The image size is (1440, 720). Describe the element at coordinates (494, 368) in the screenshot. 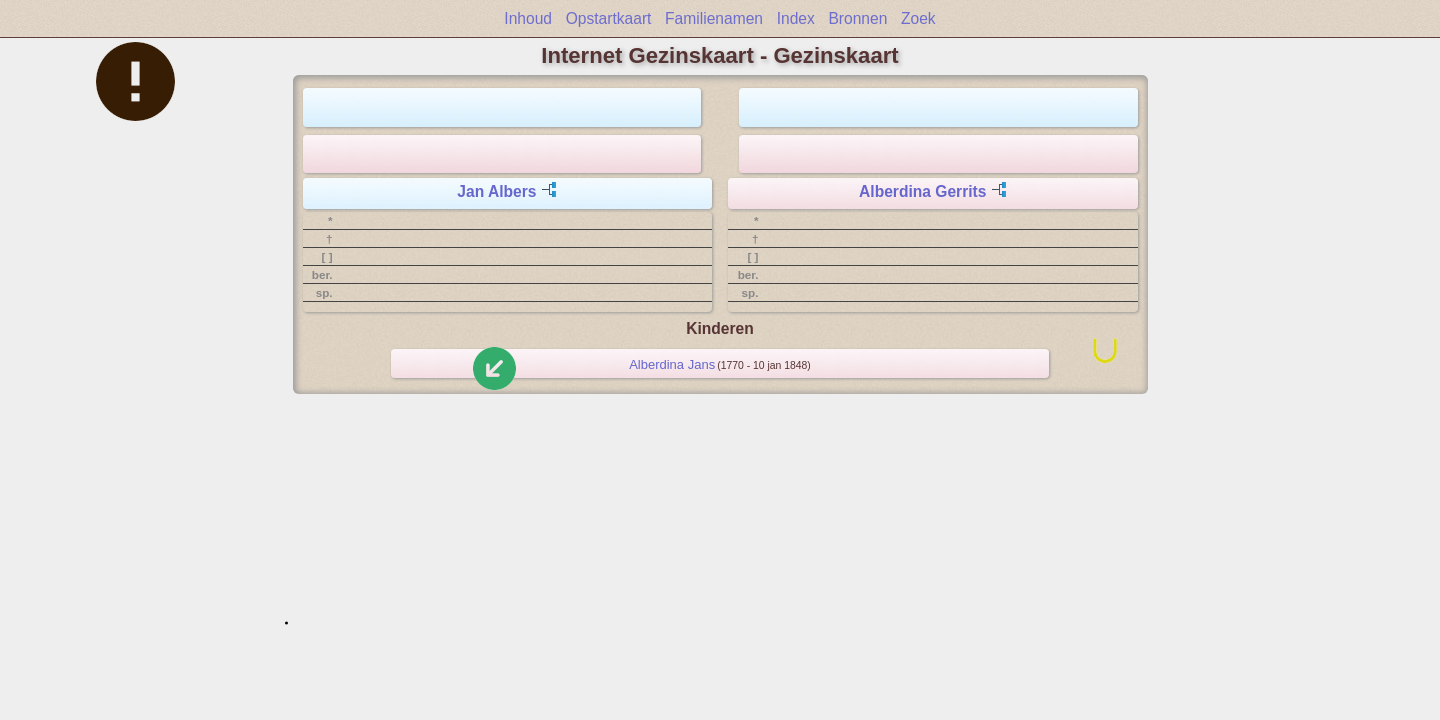

I see `navigate to previous or lower-left content` at that location.